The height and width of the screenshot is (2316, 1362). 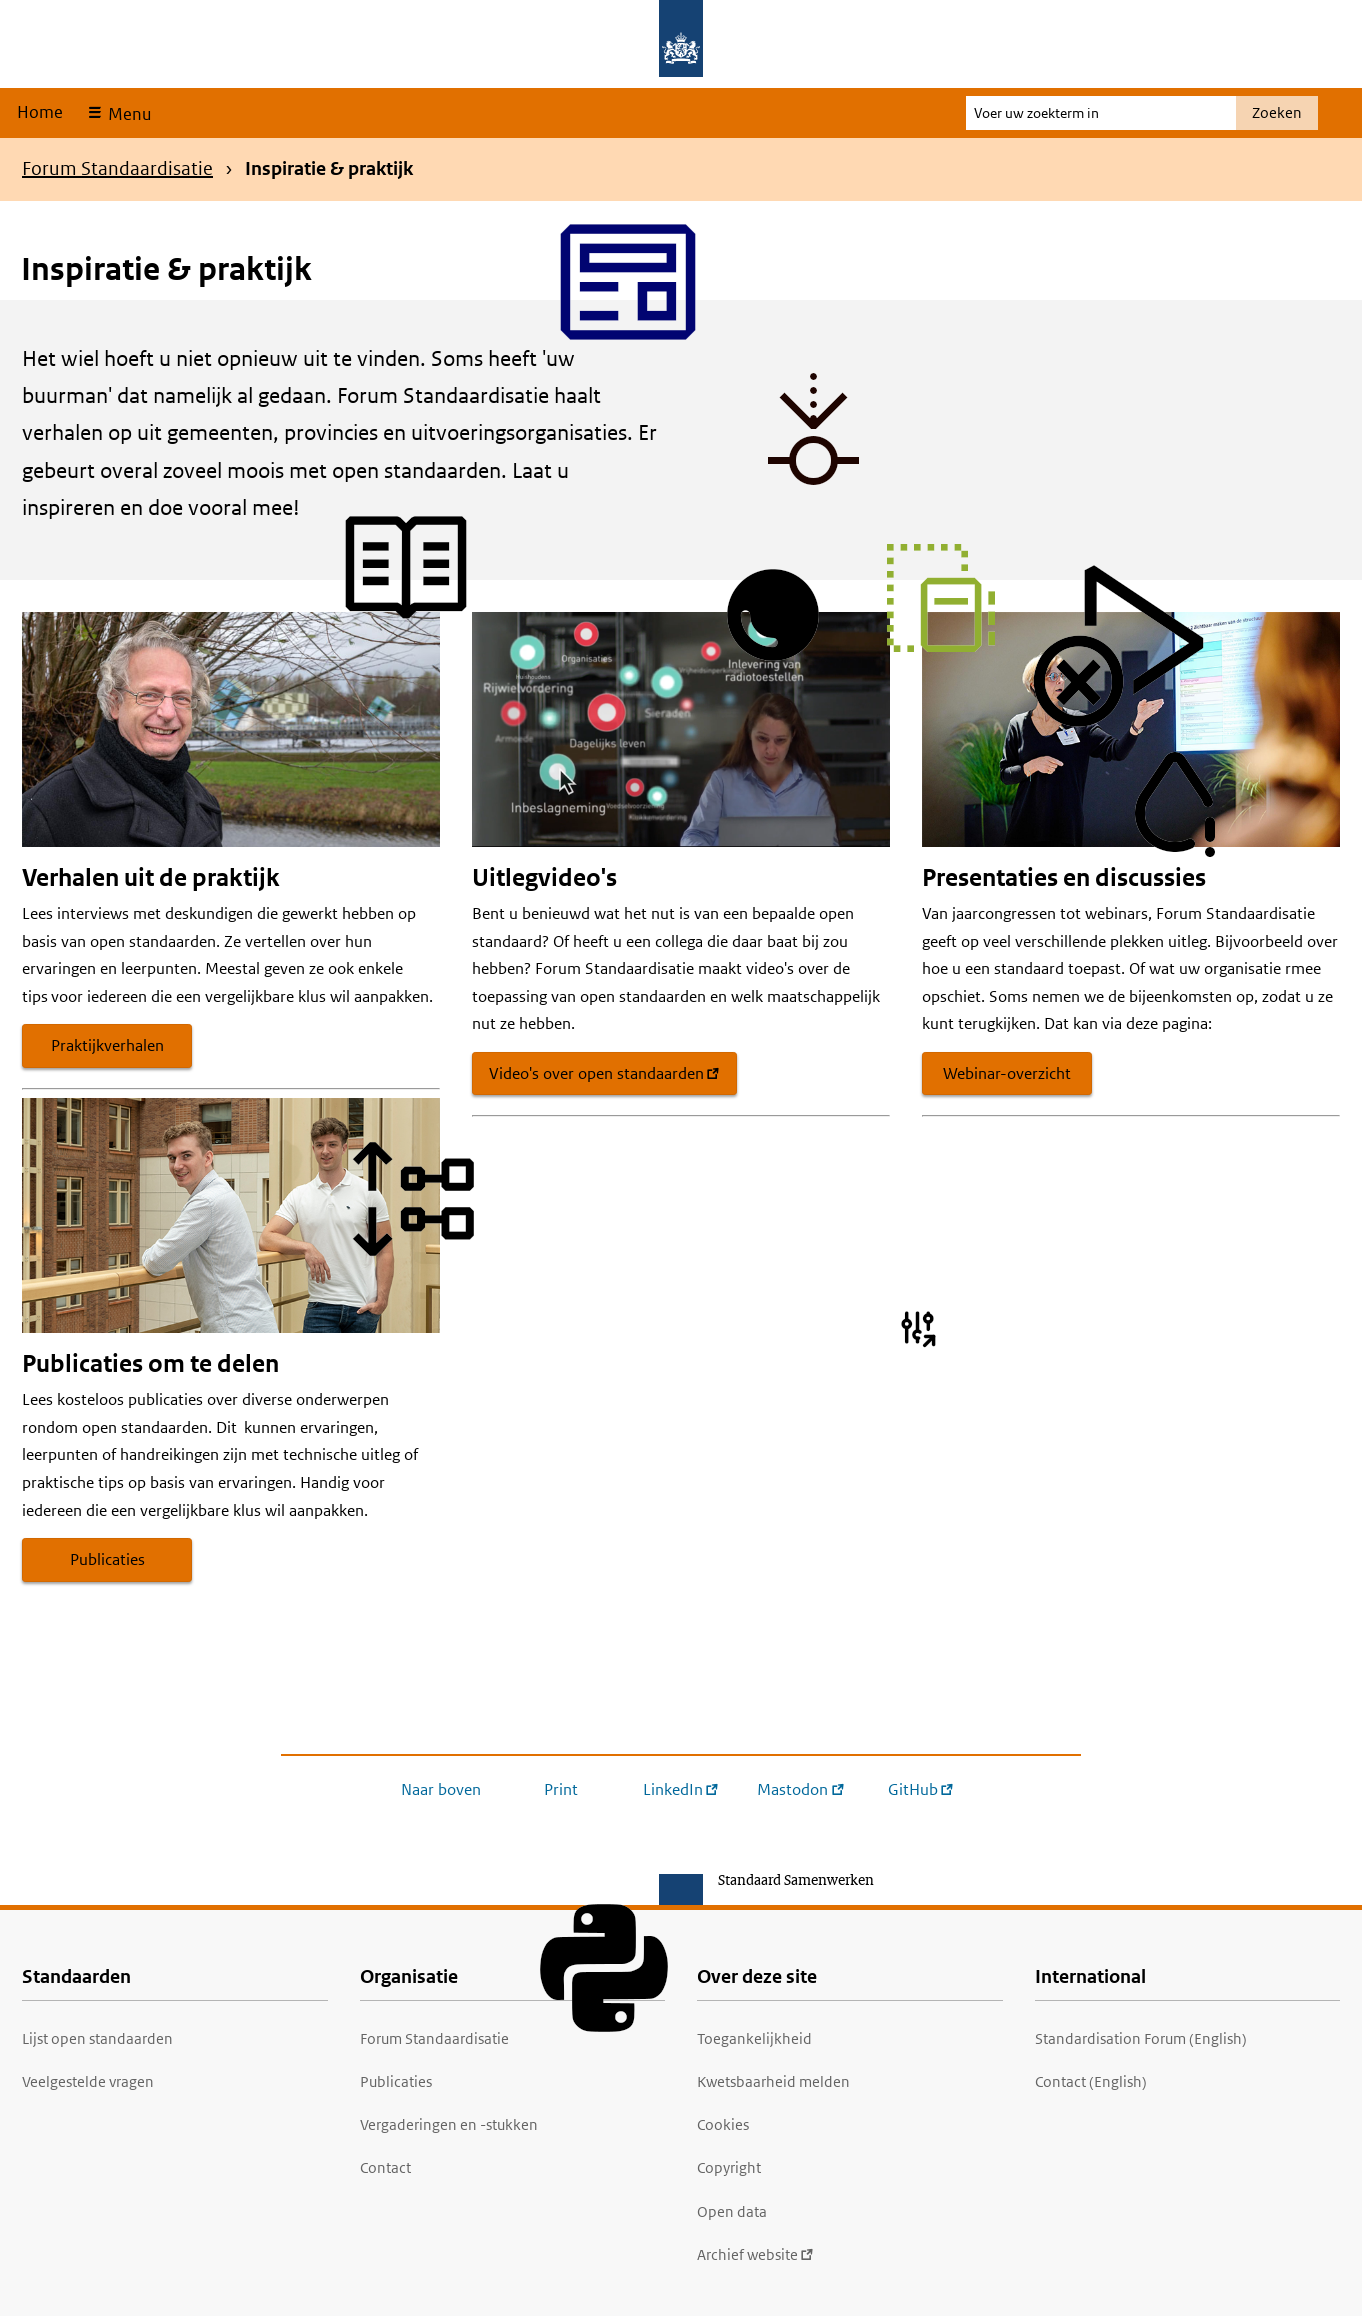 I want to click on fetch changes from remote repository, so click(x=810, y=429).